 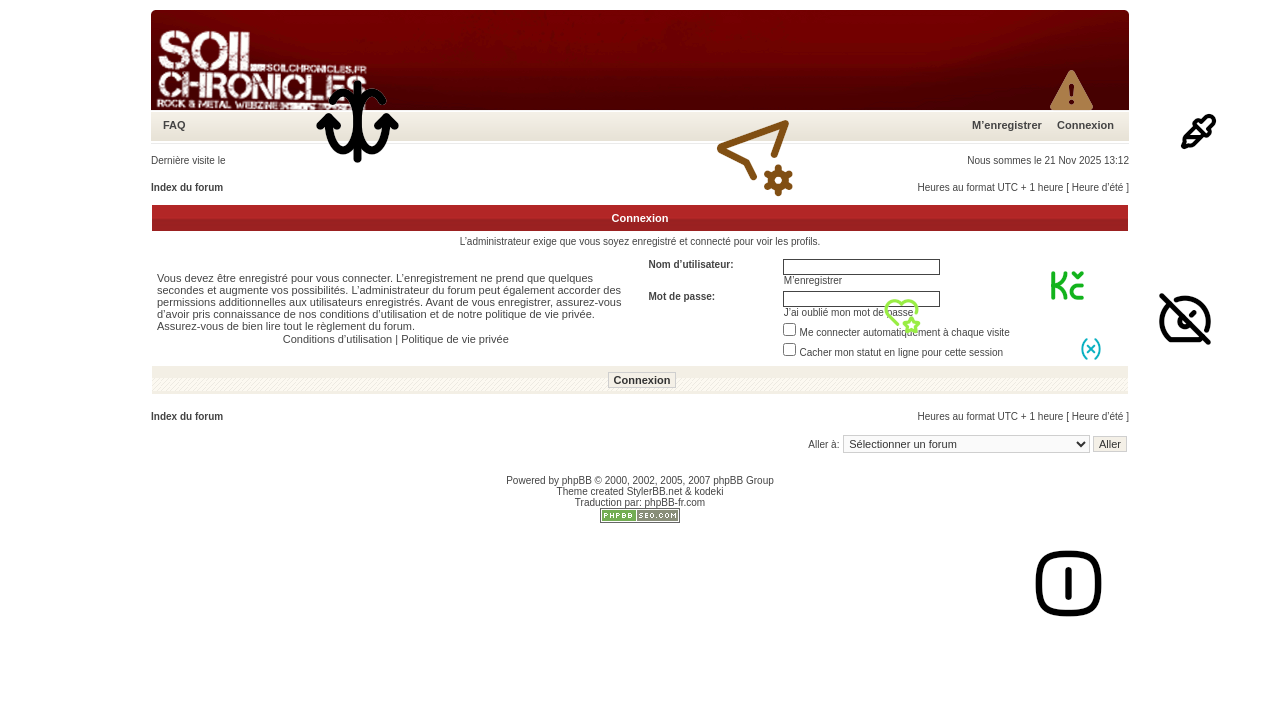 What do you see at coordinates (1091, 349) in the screenshot?
I see `represents a variable or dynamic value in code` at bounding box center [1091, 349].